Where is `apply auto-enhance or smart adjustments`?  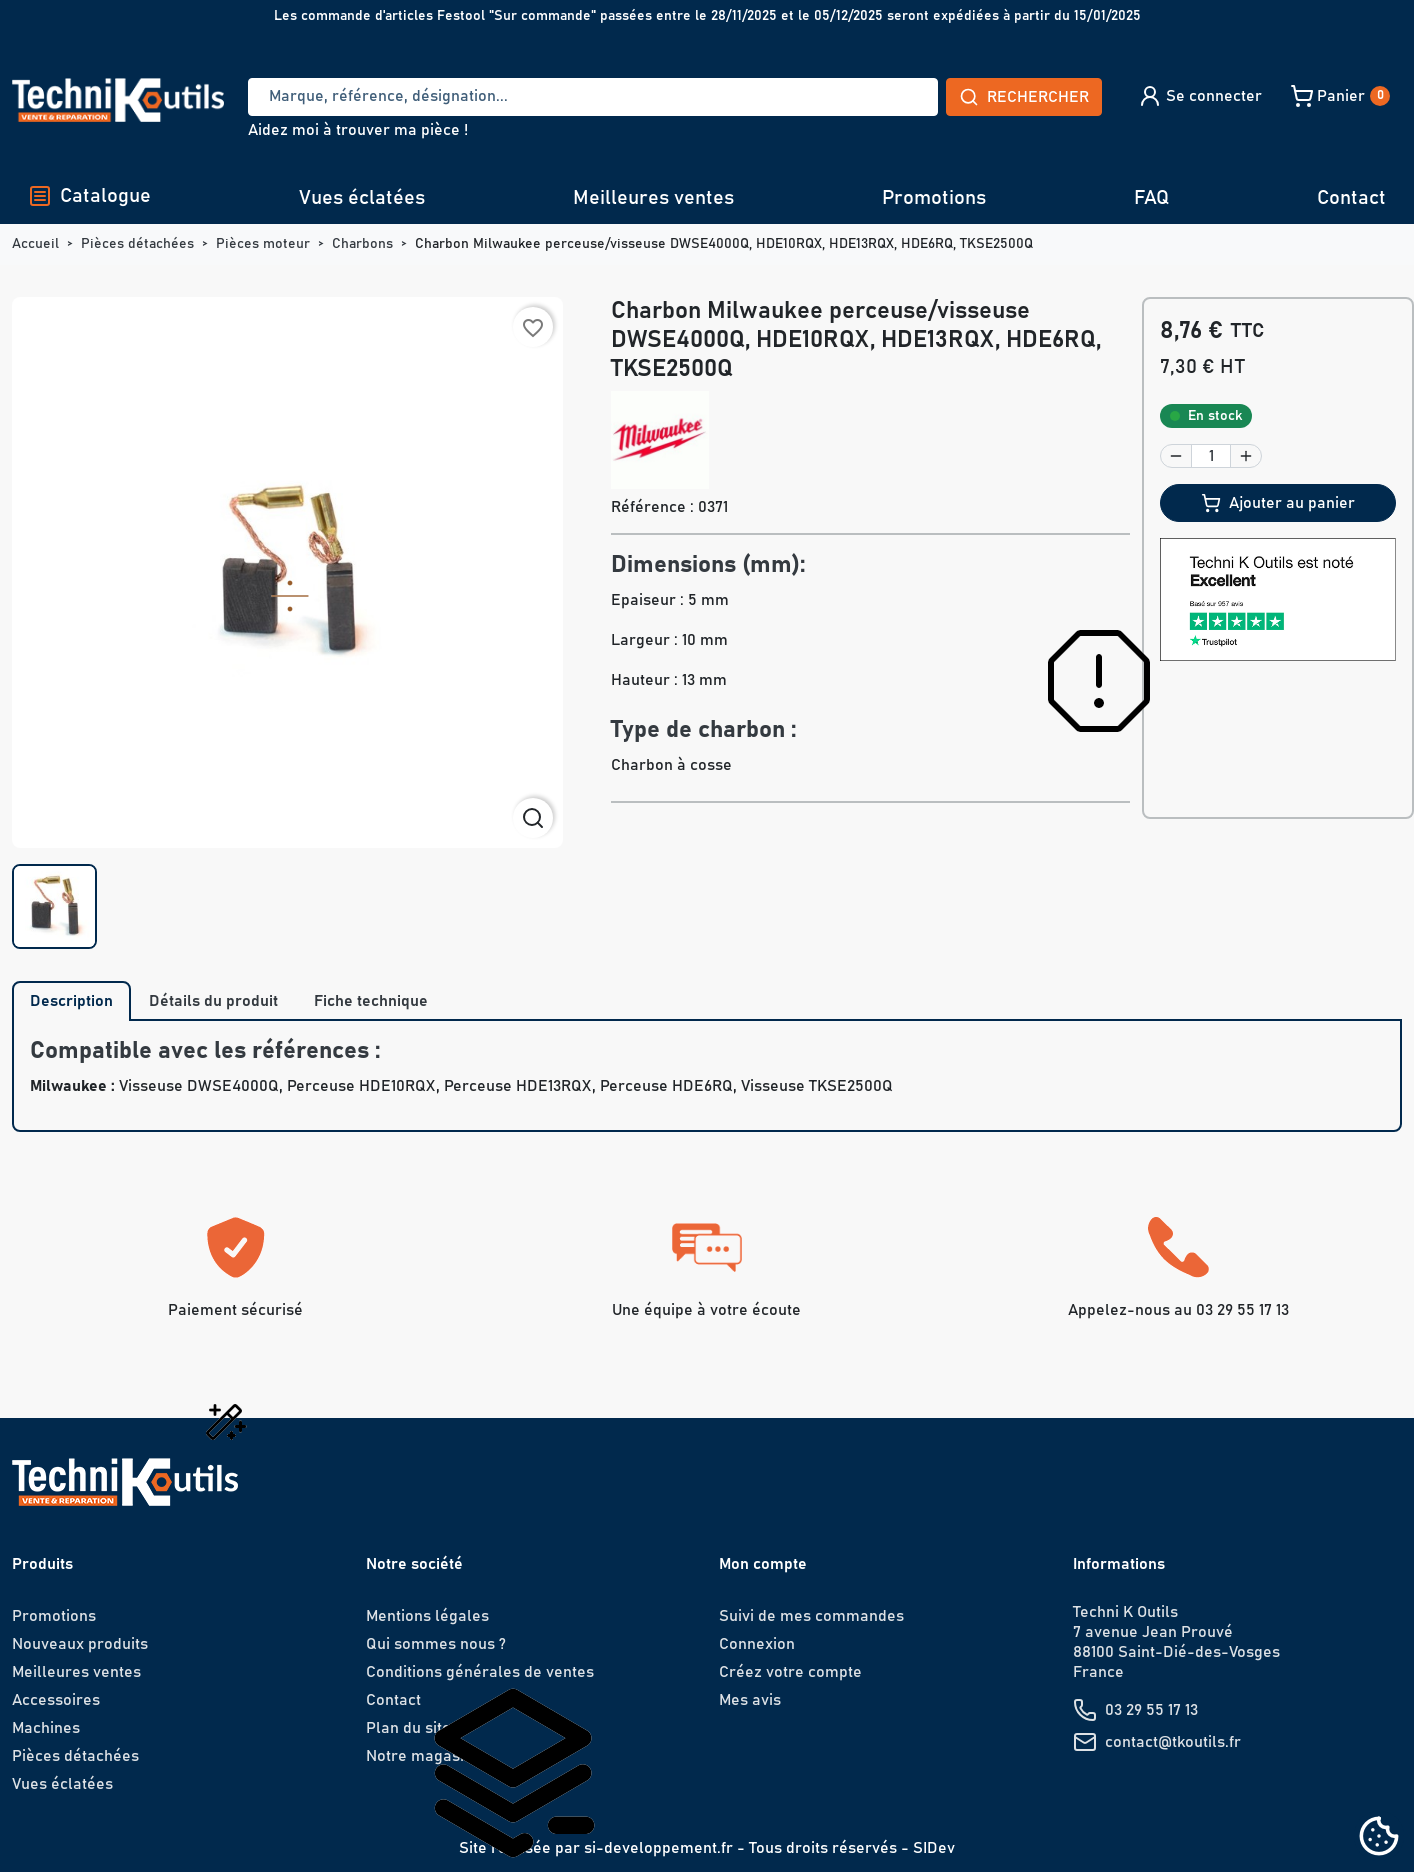
apply auto-enhance or smart adjustments is located at coordinates (224, 1422).